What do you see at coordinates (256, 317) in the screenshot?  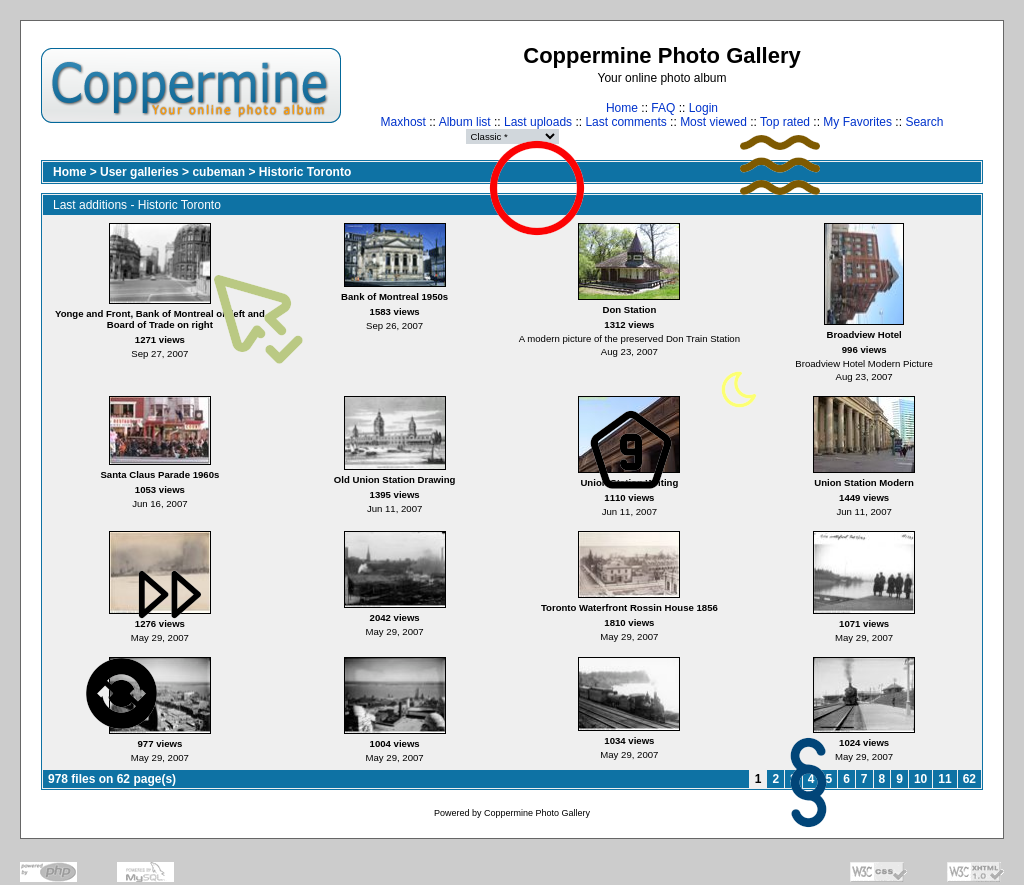 I see `click action confirmed` at bounding box center [256, 317].